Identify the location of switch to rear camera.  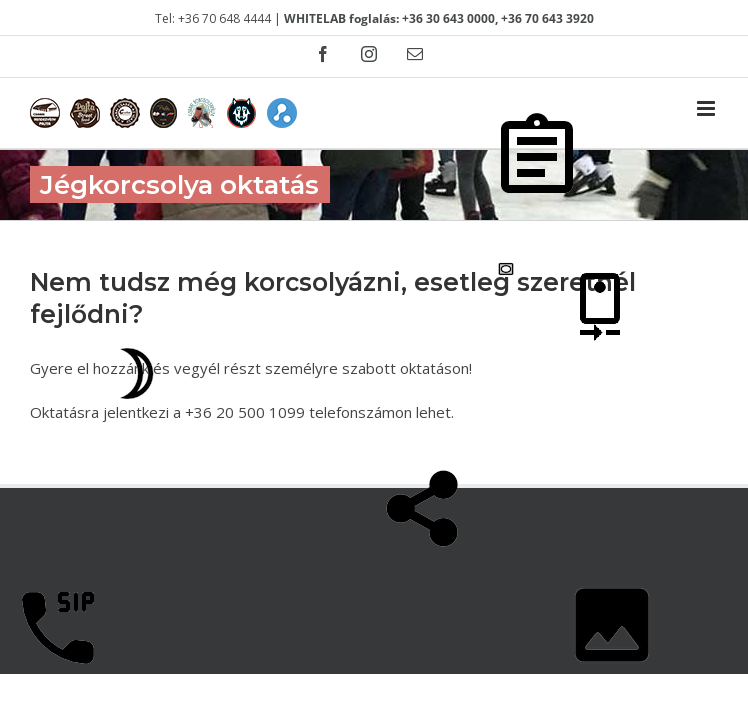
(600, 307).